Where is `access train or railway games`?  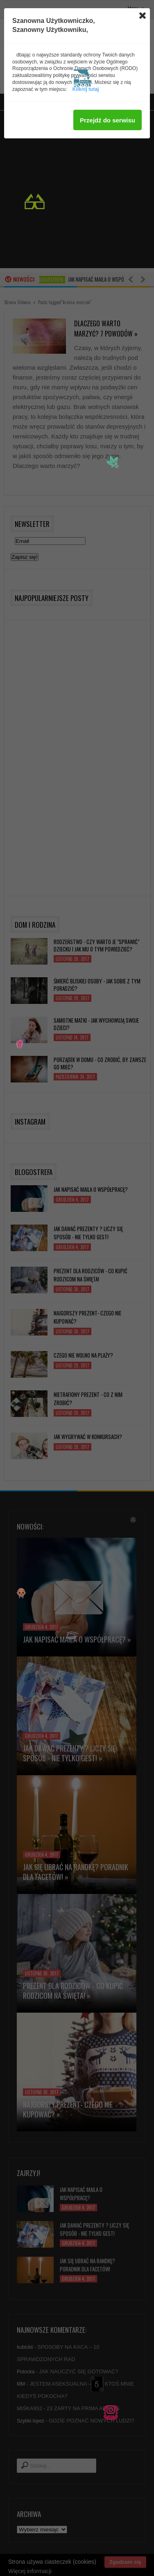
access train or railway games is located at coordinates (82, 78).